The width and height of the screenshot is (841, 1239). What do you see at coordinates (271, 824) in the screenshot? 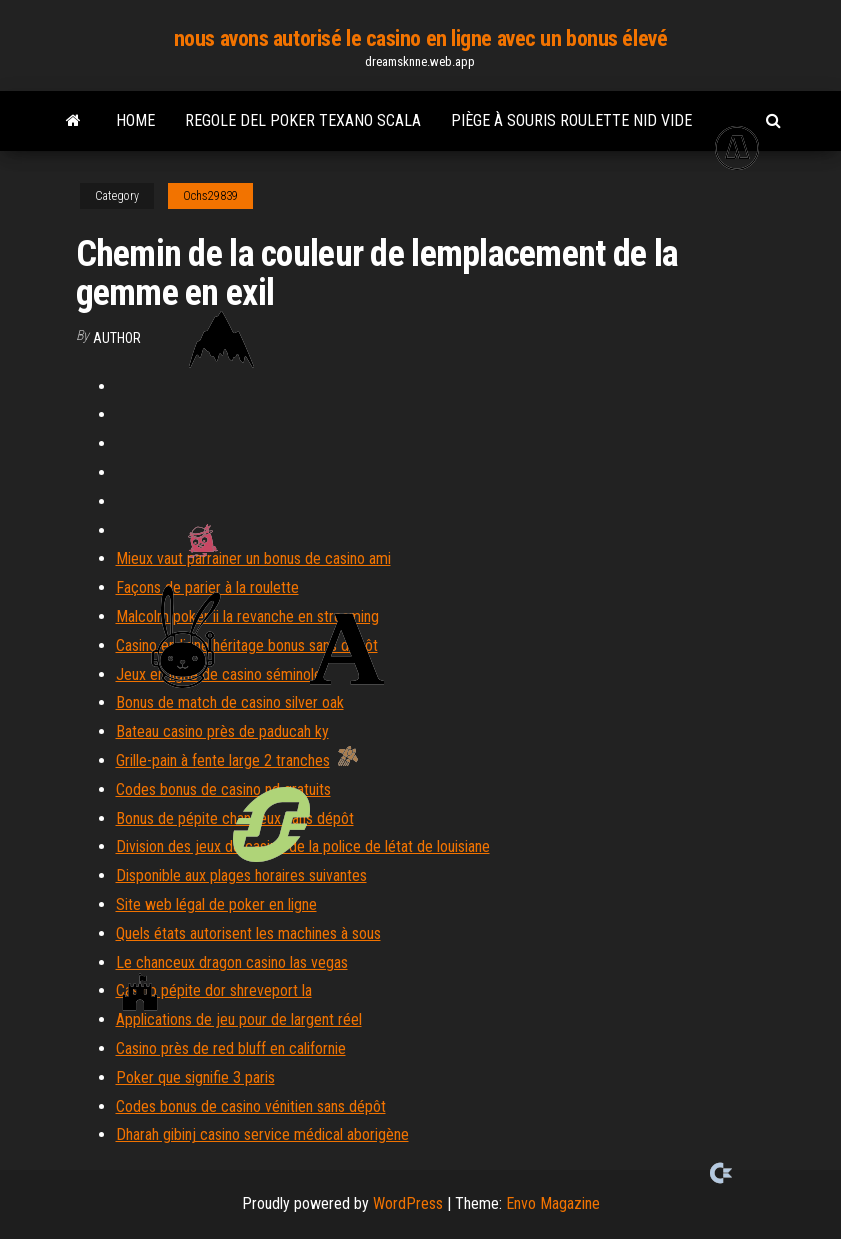
I see `Schneider Electric company logo` at bounding box center [271, 824].